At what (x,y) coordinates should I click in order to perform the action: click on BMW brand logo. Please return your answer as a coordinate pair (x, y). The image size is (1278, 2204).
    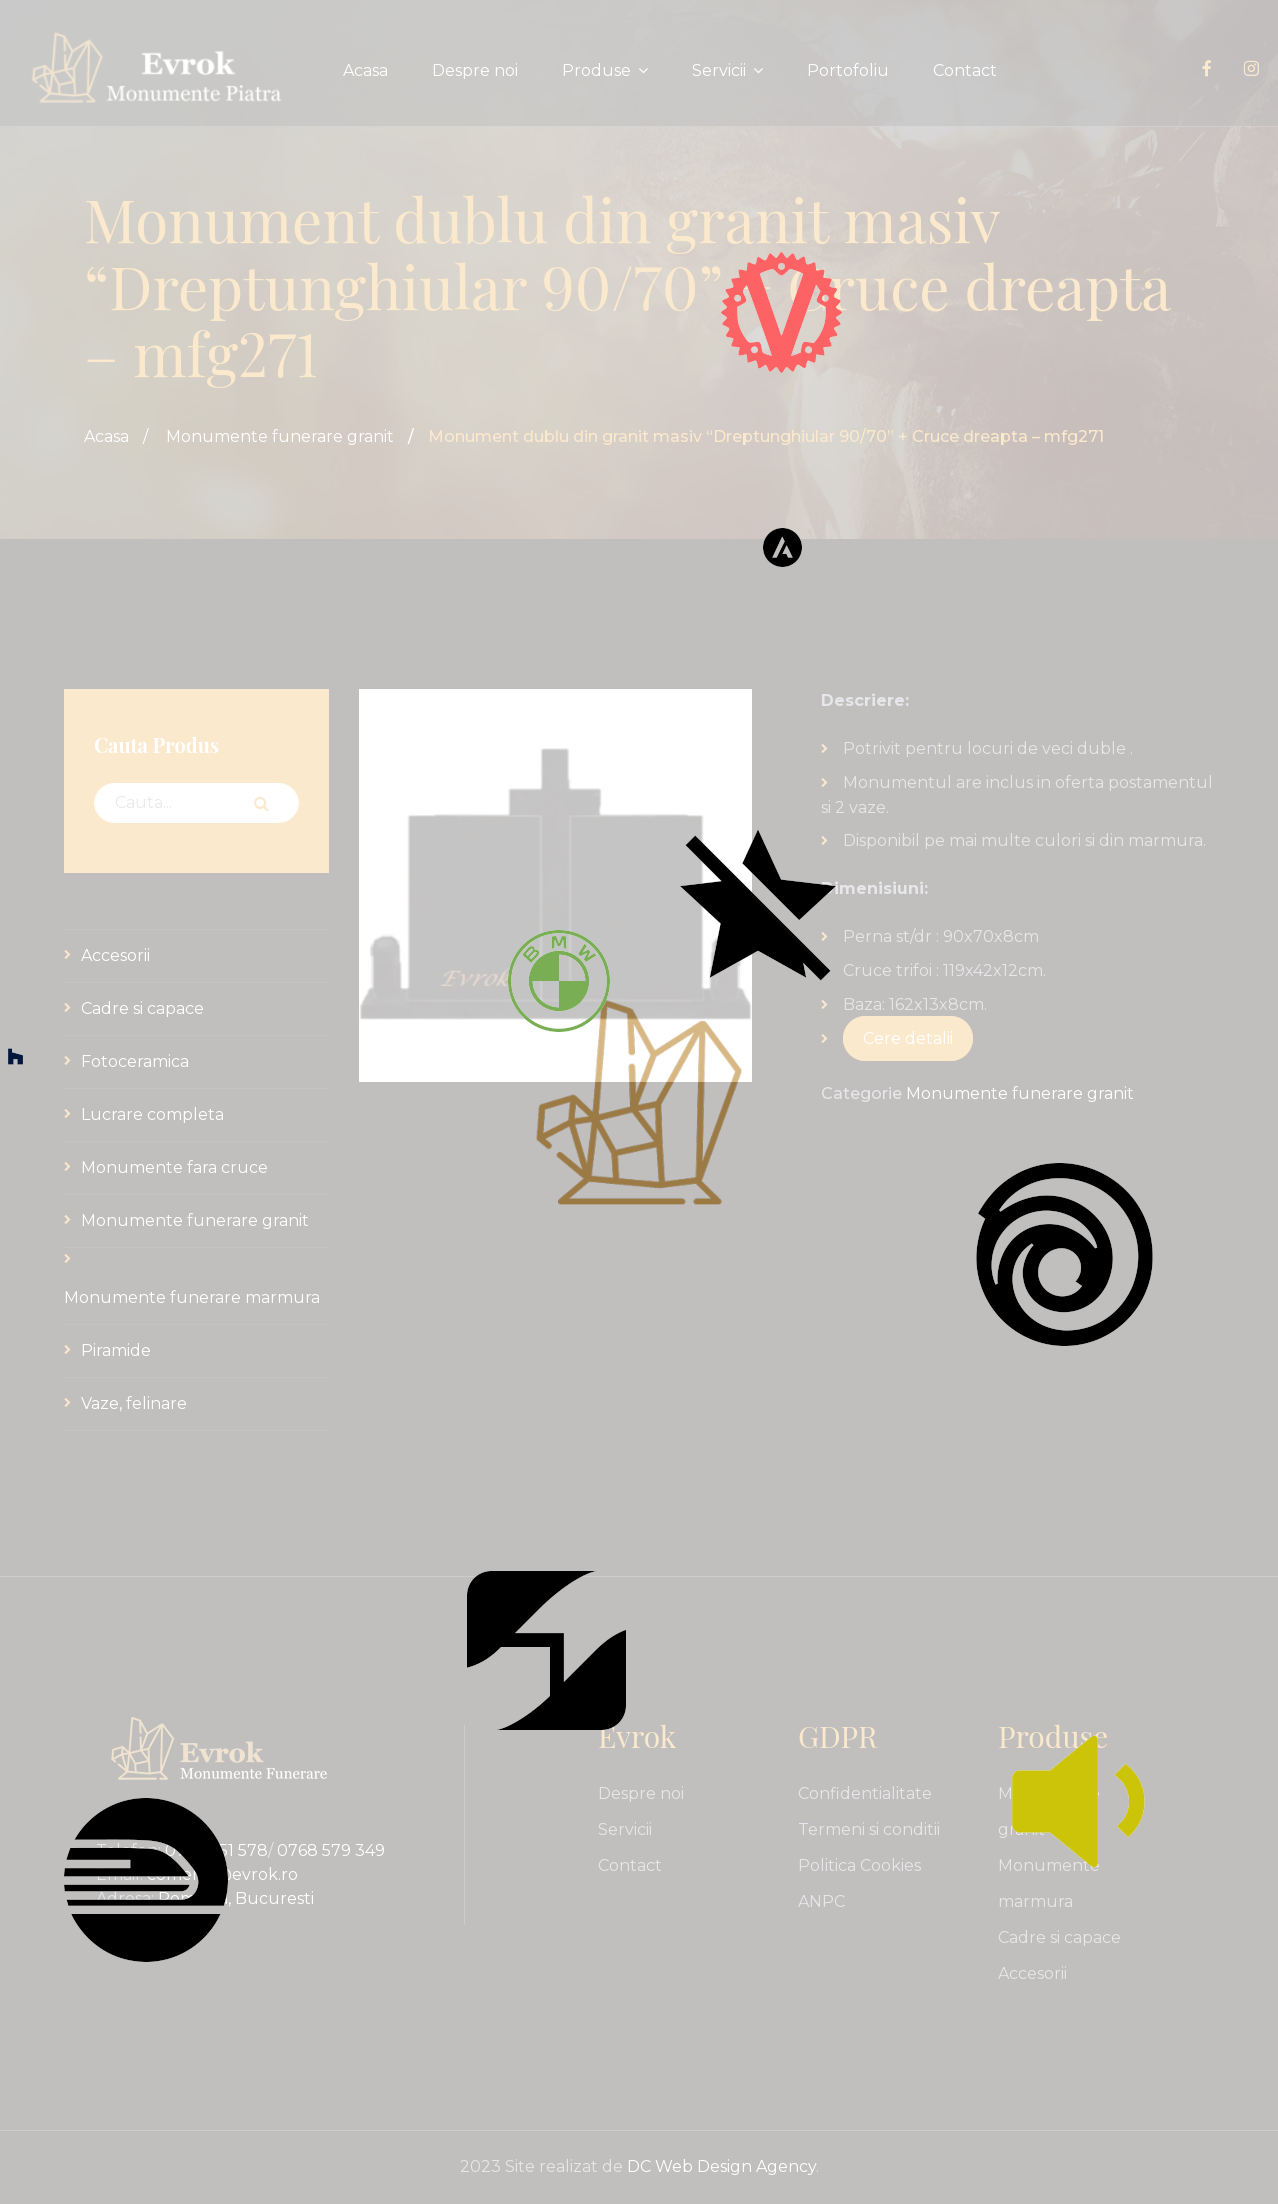
    Looking at the image, I should click on (559, 981).